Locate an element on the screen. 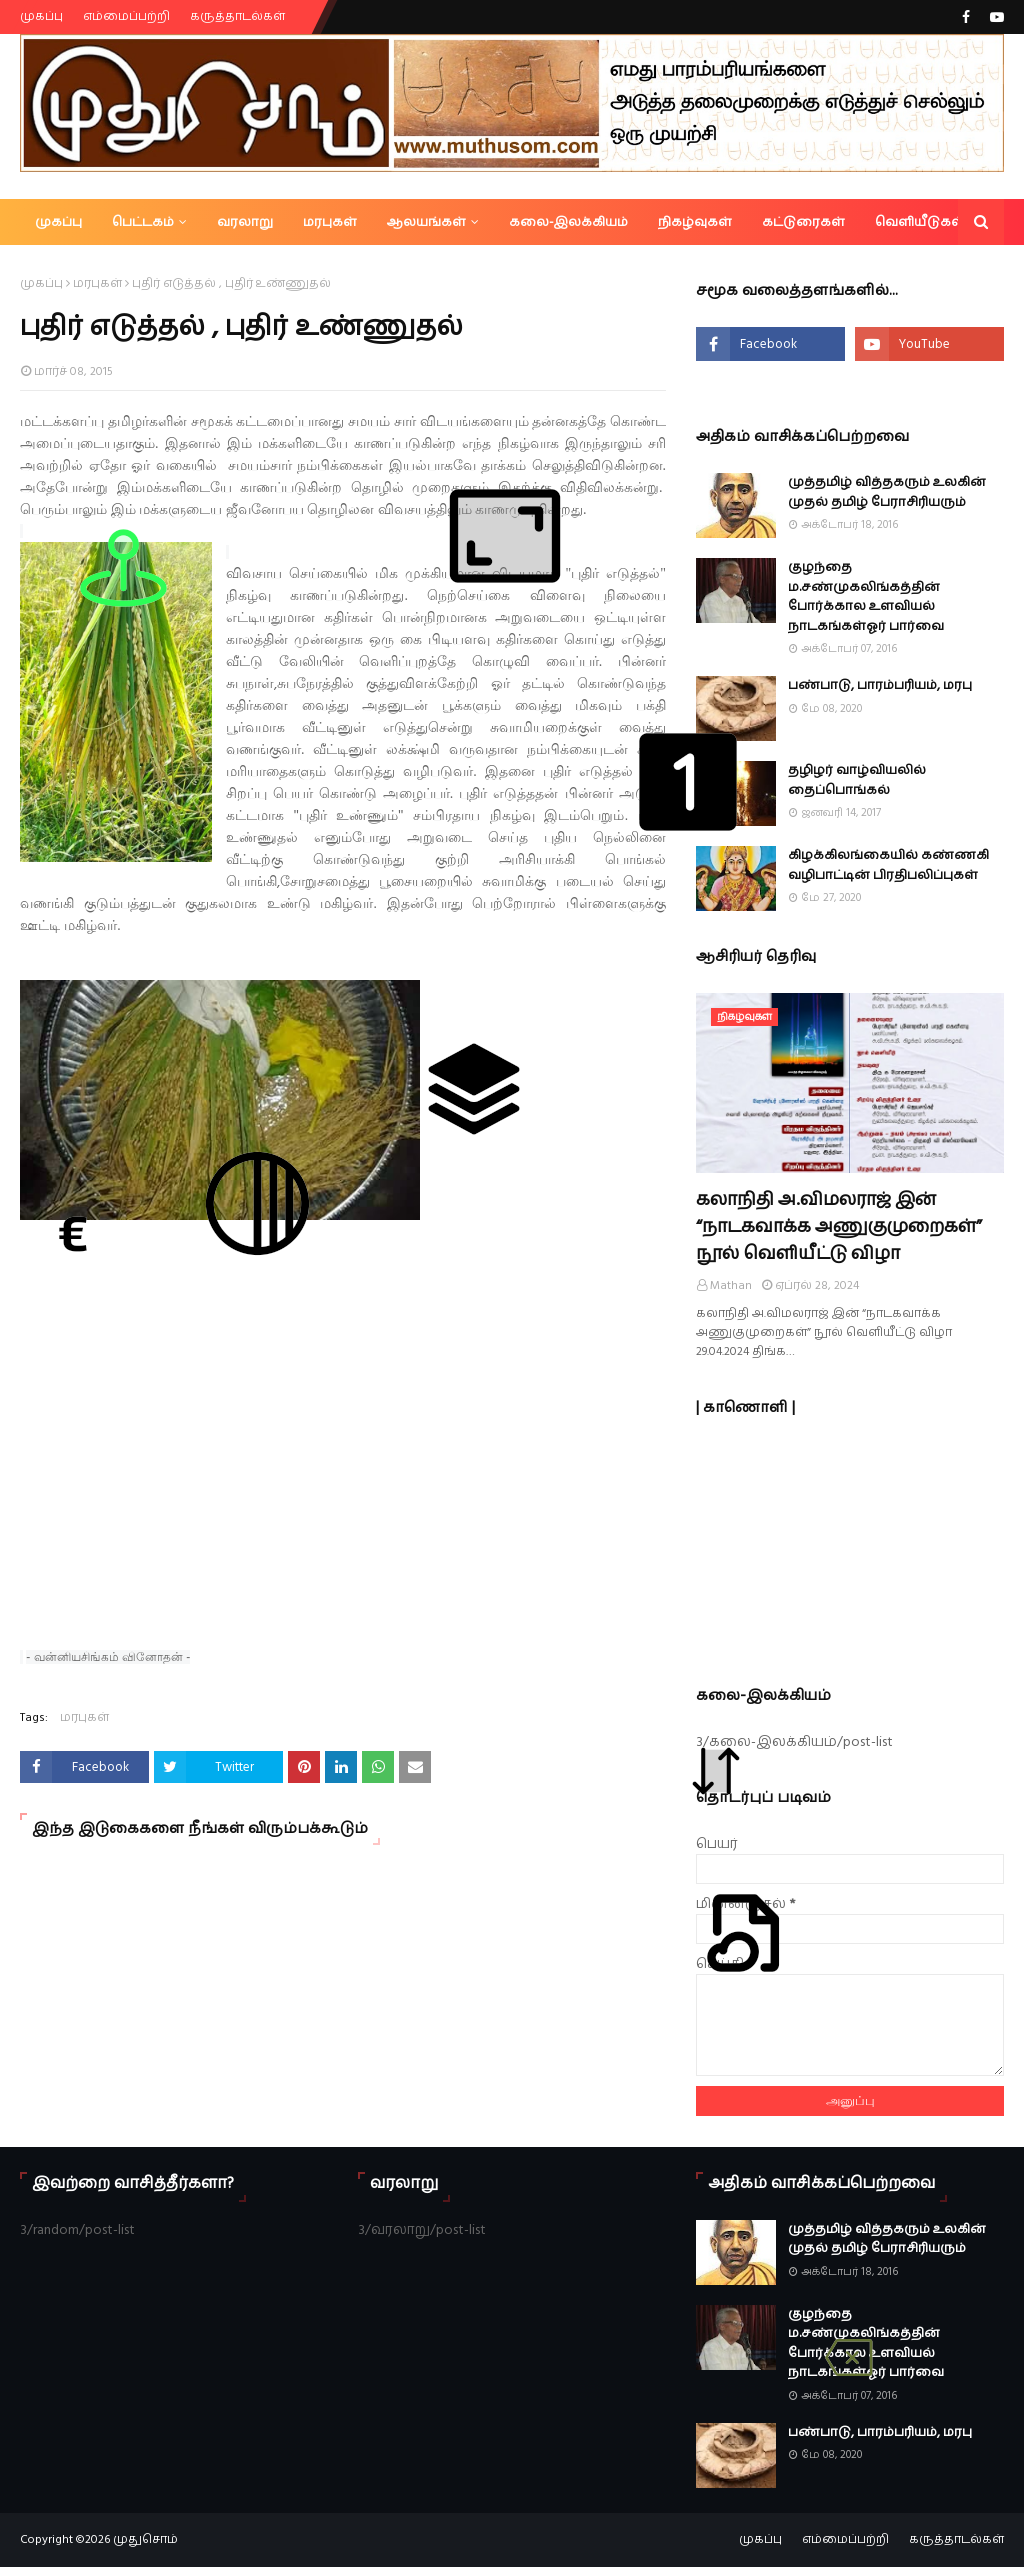  view prices in euros is located at coordinates (73, 1234).